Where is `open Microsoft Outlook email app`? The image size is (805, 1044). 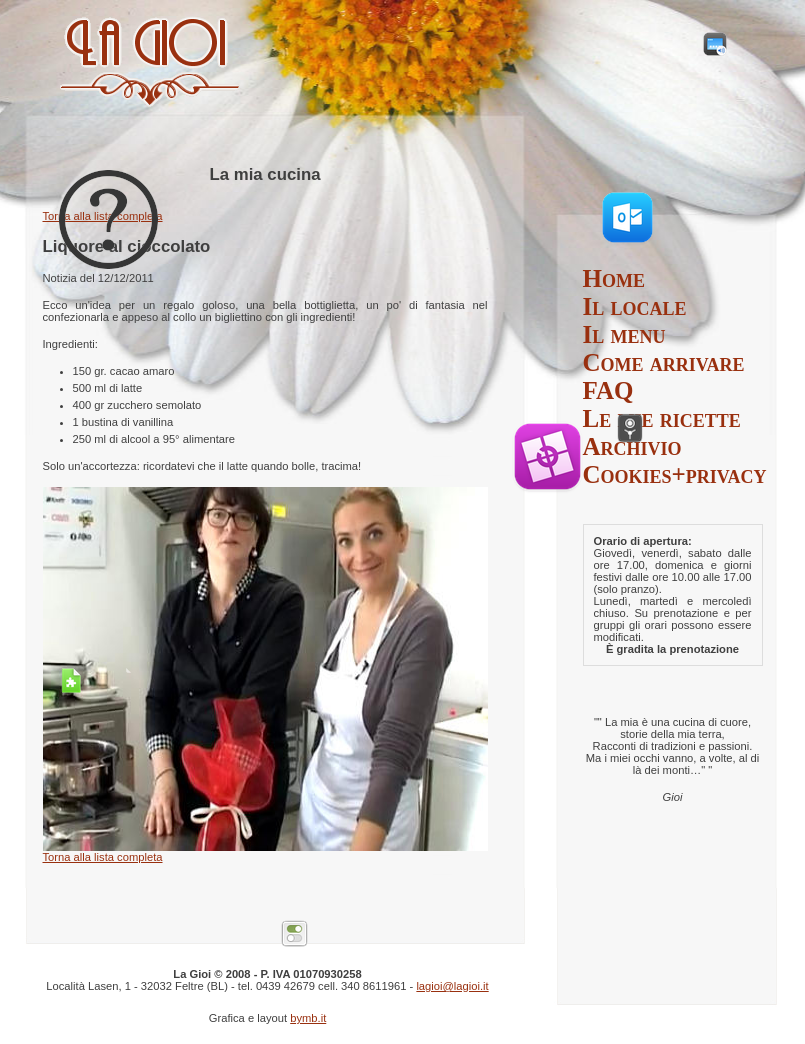 open Microsoft Outlook email app is located at coordinates (627, 217).